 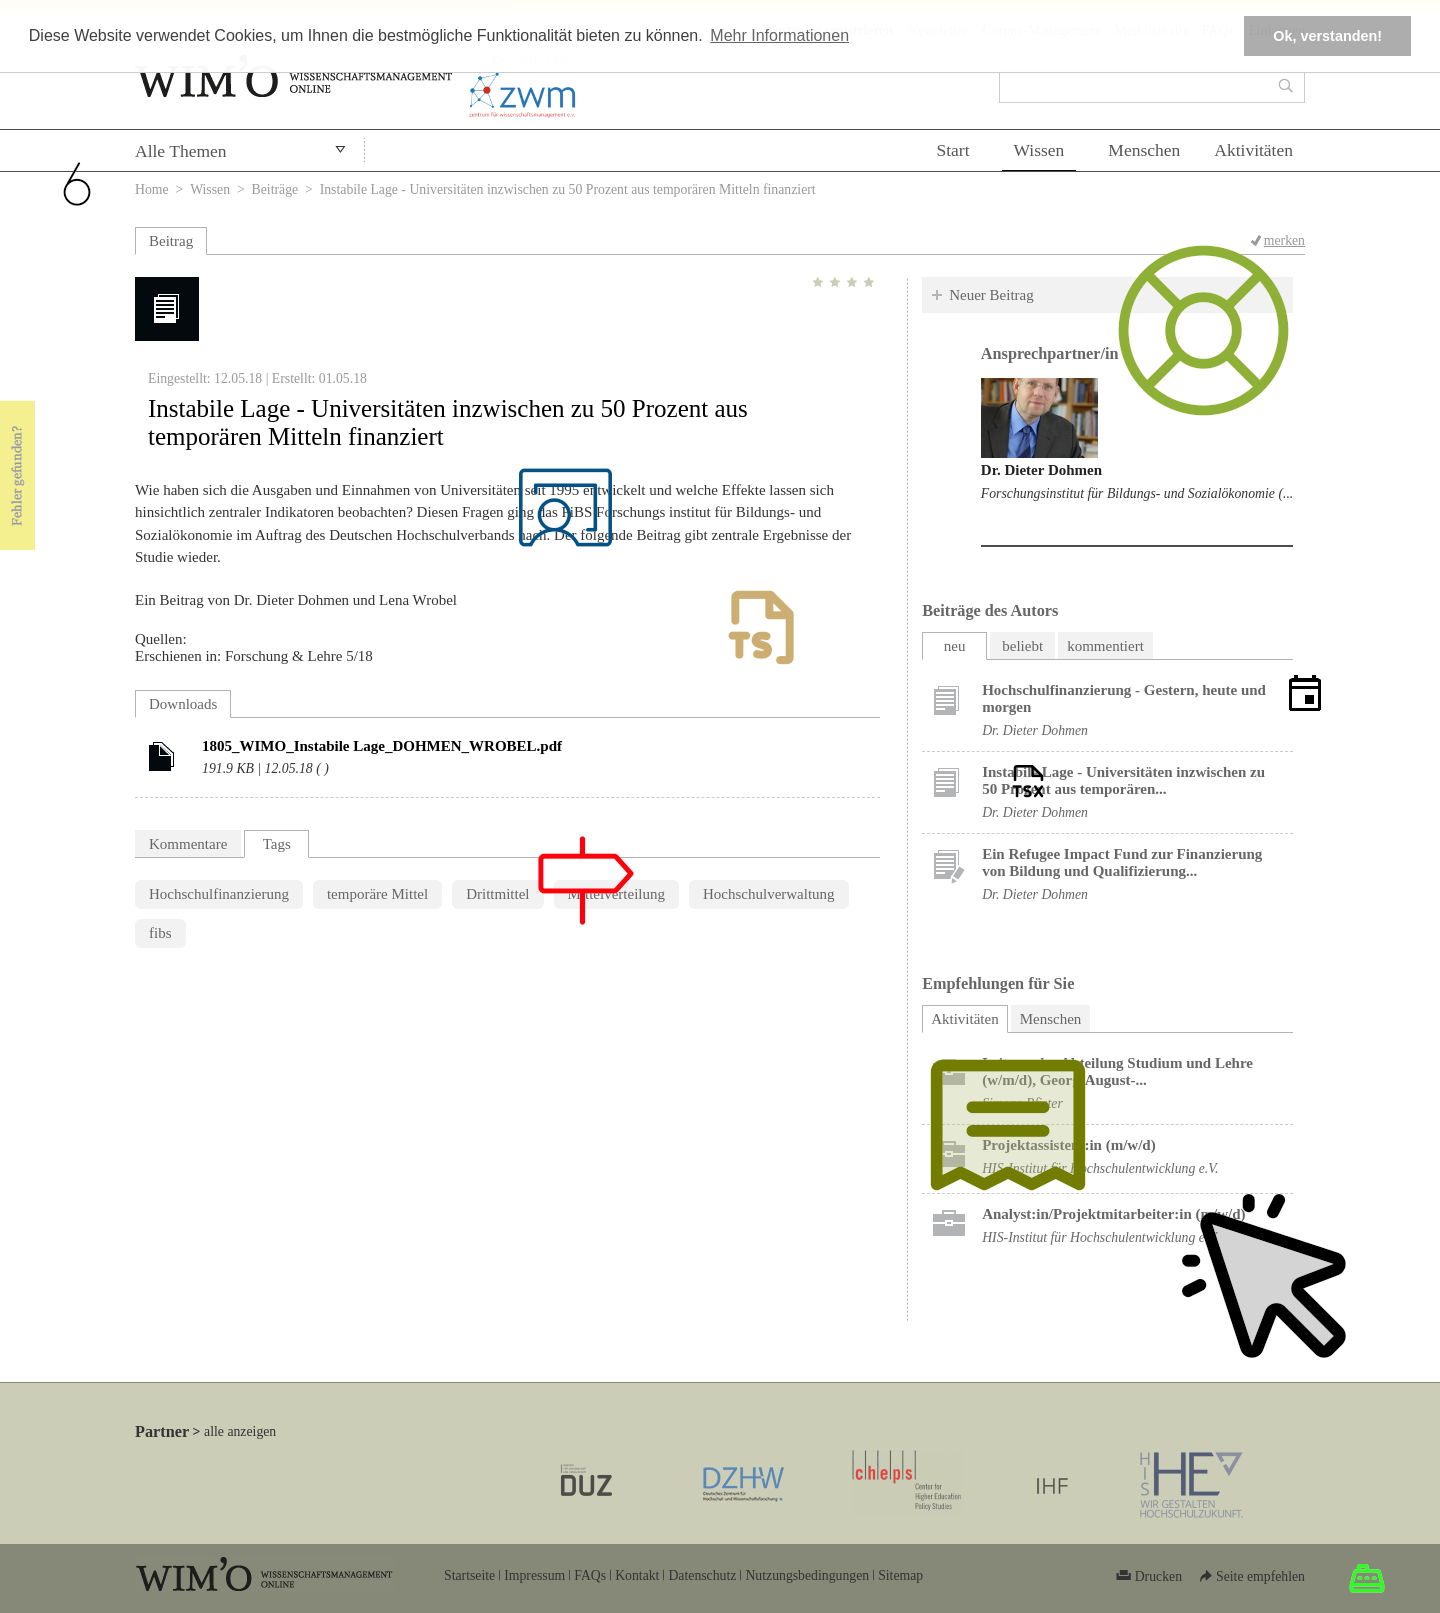 I want to click on click or tap to interact, so click(x=1273, y=1285).